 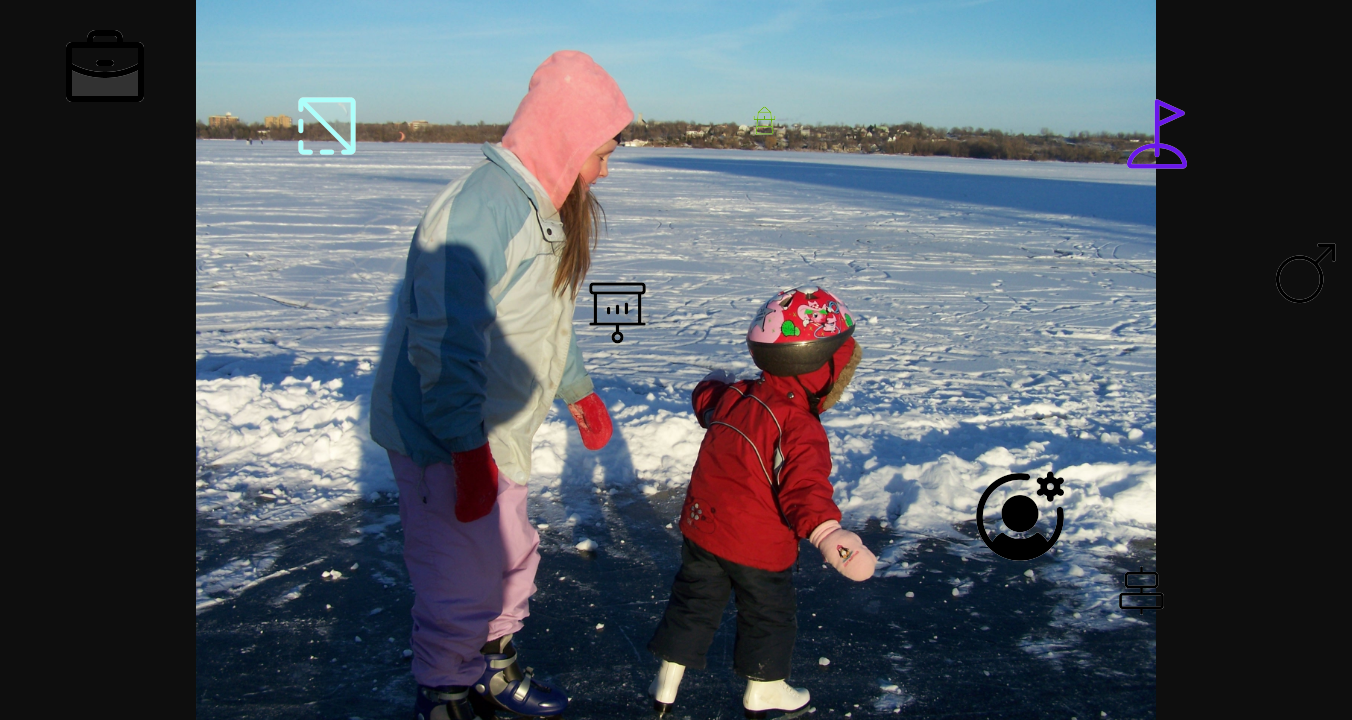 I want to click on access work or business-related content, so click(x=105, y=69).